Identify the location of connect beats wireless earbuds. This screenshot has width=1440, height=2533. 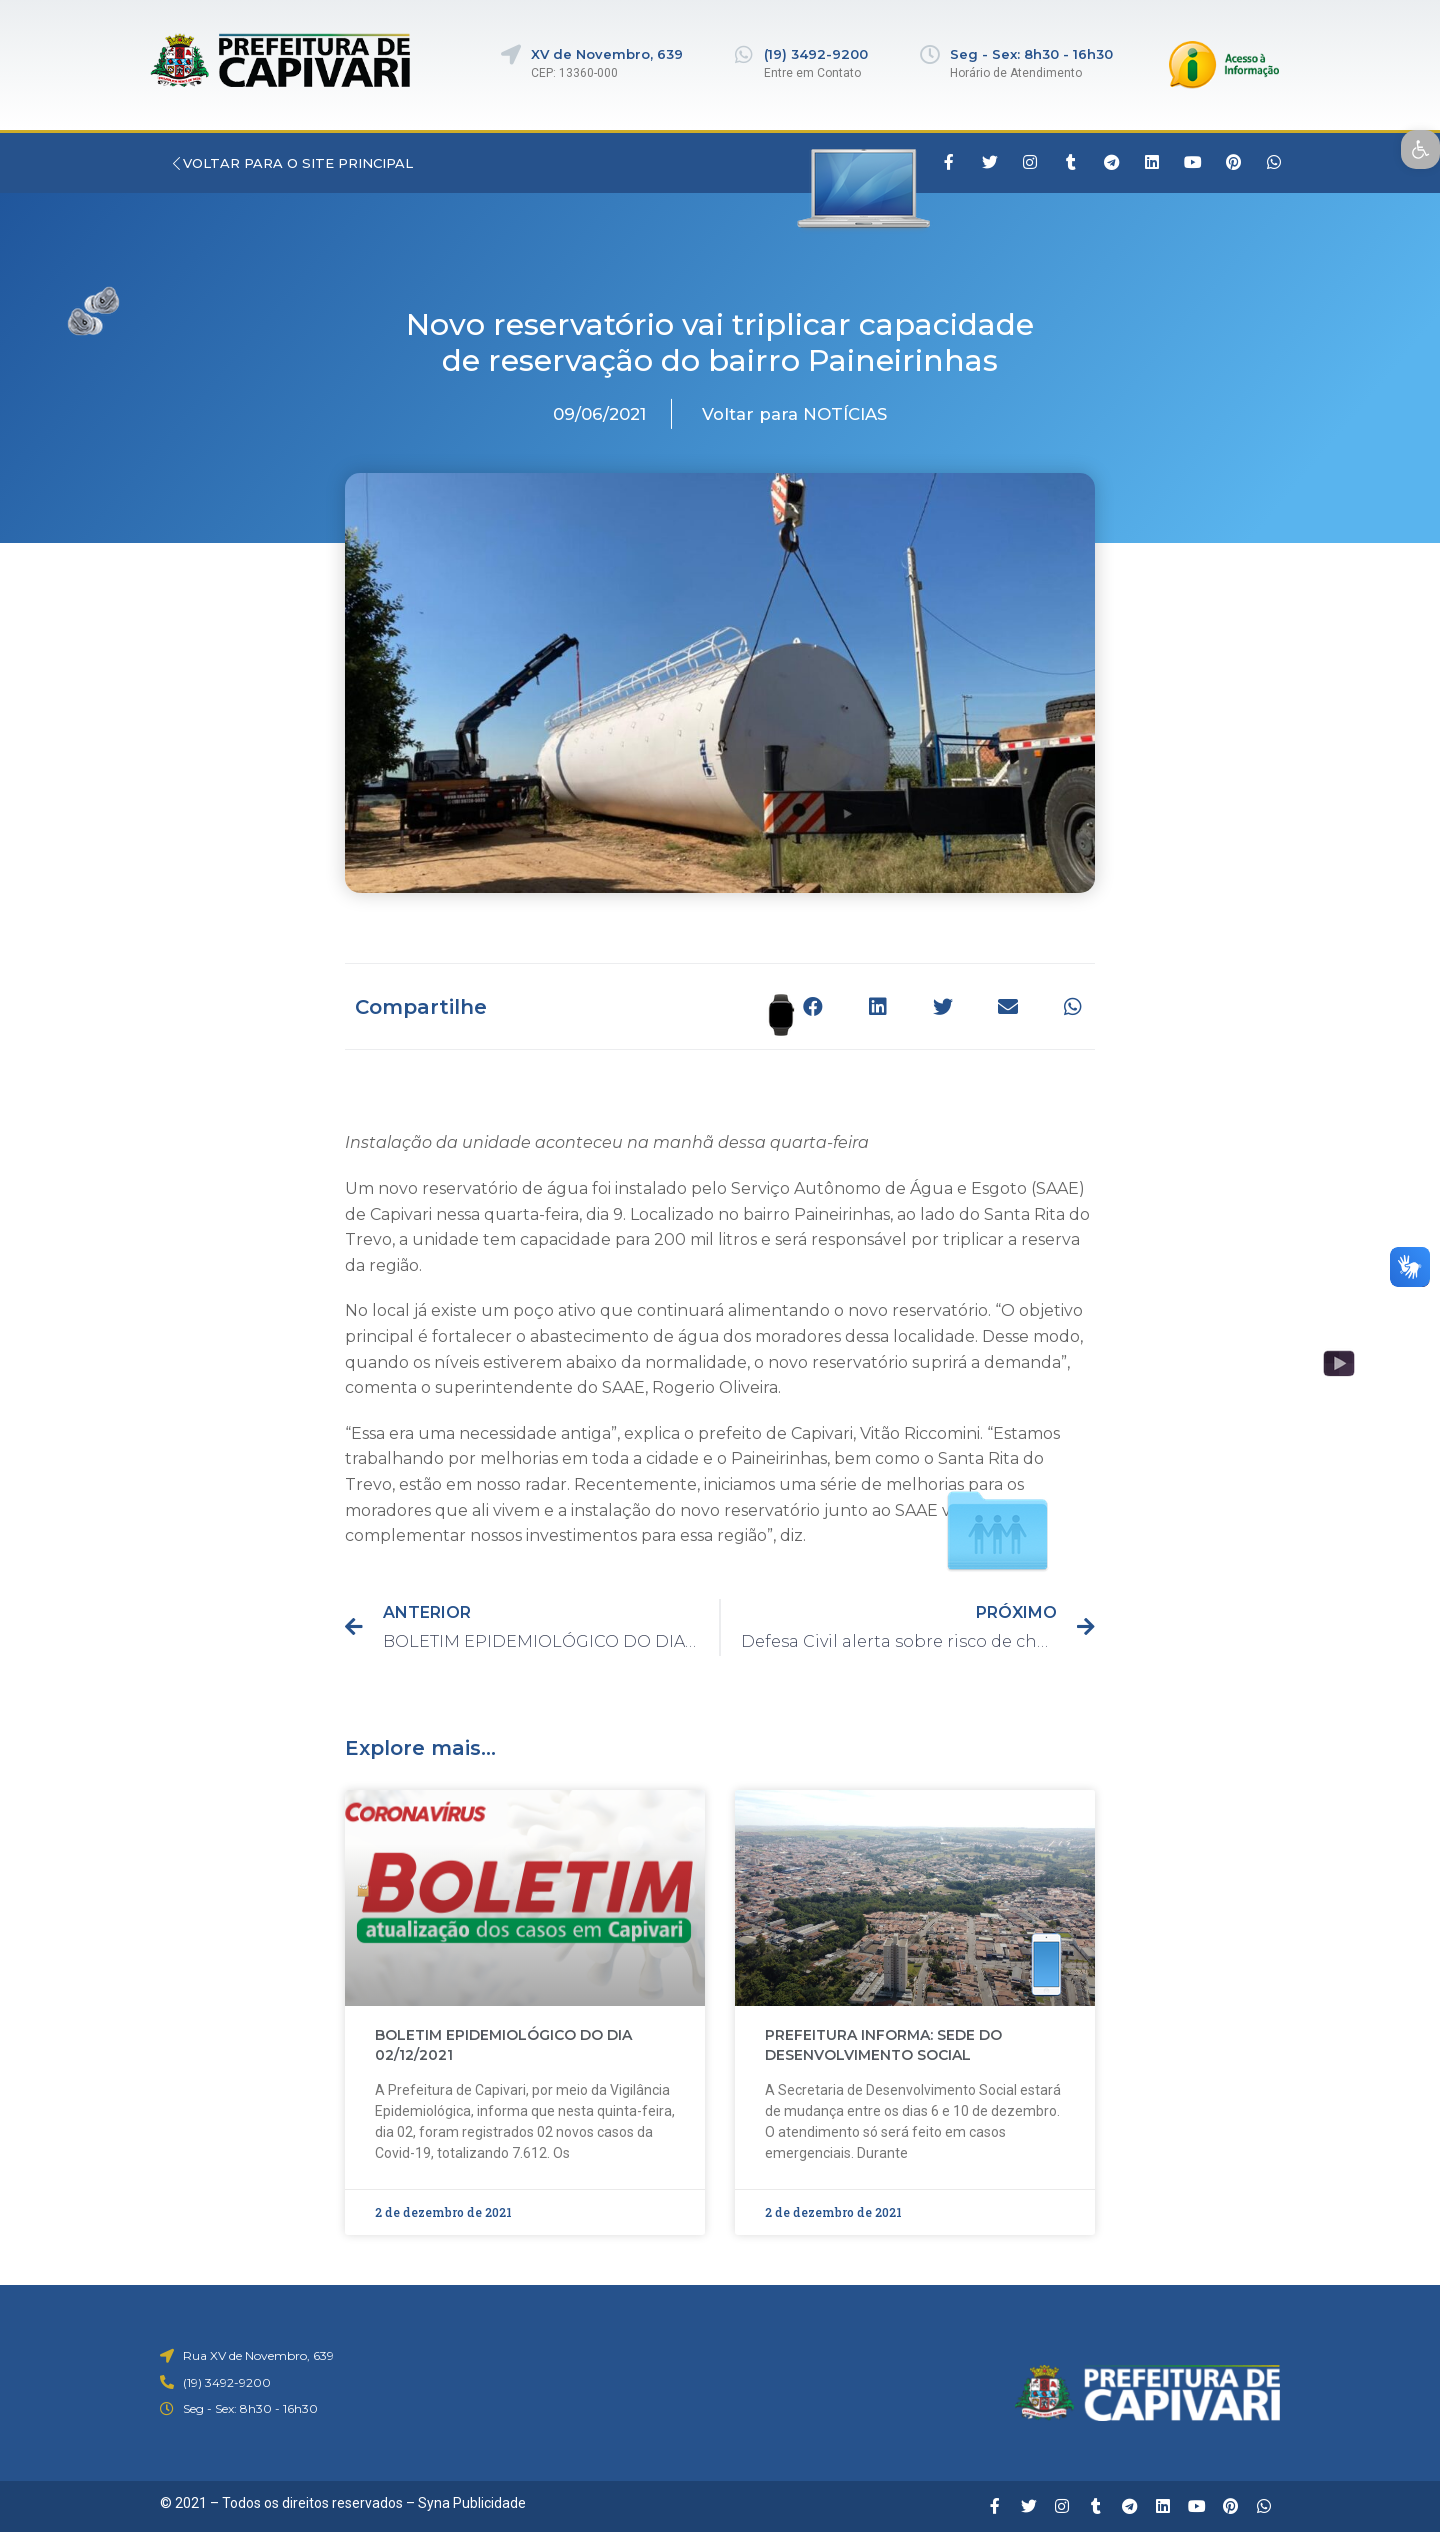
(93, 311).